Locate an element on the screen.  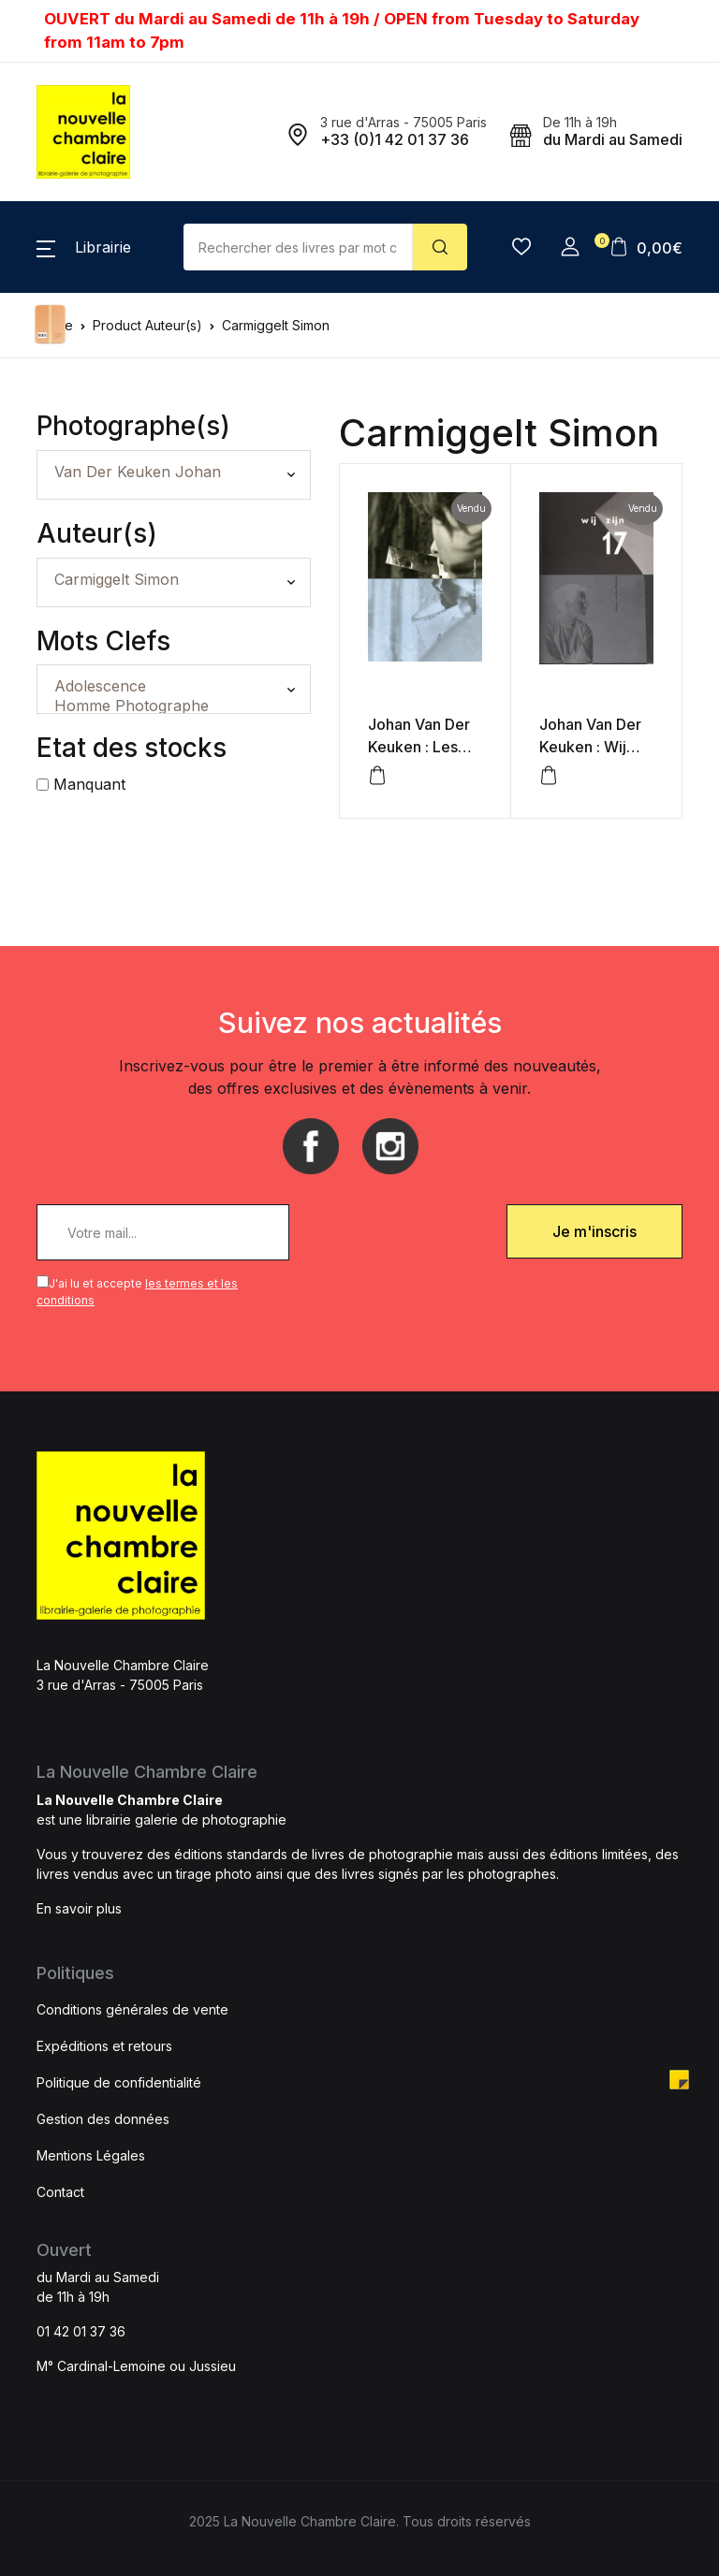
install or manage software packages is located at coordinates (50, 324).